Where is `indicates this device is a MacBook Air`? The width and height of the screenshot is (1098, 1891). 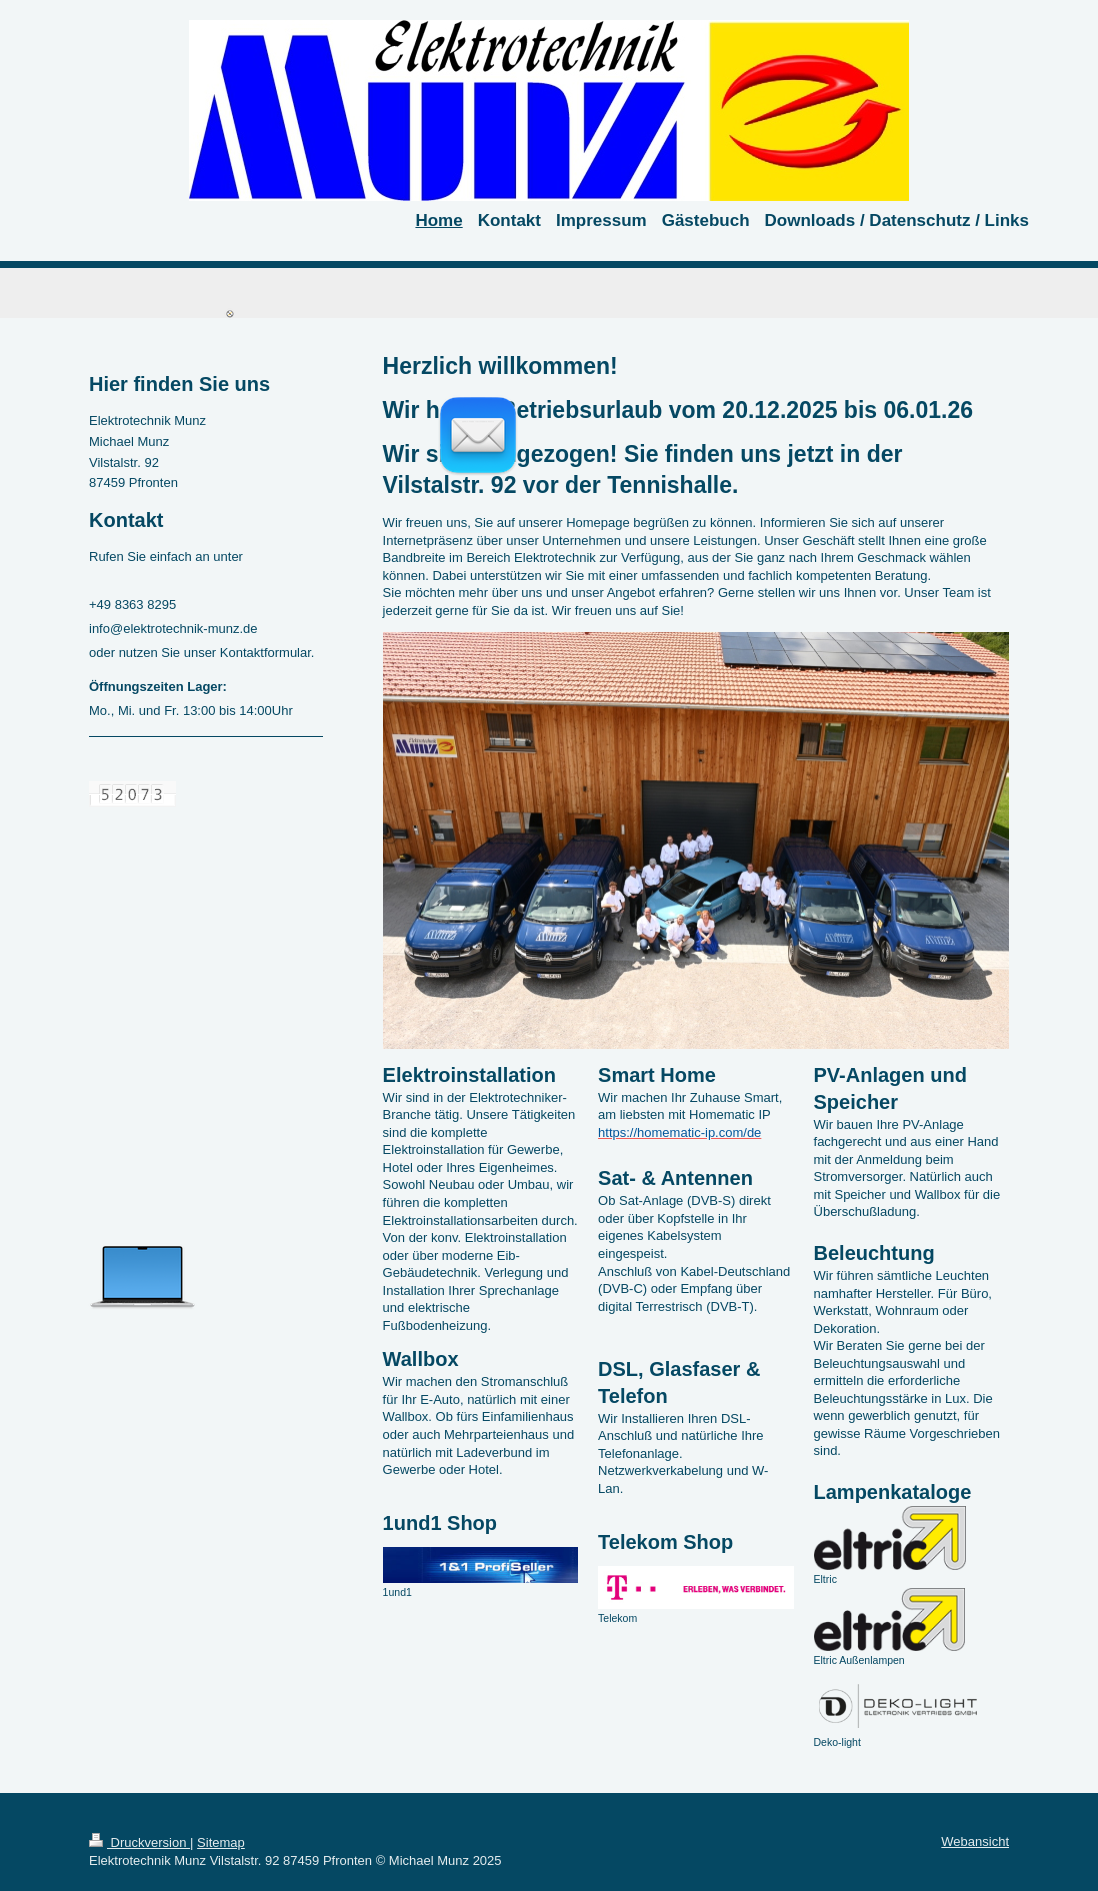
indicates this device is a MacBook Air is located at coordinates (142, 1267).